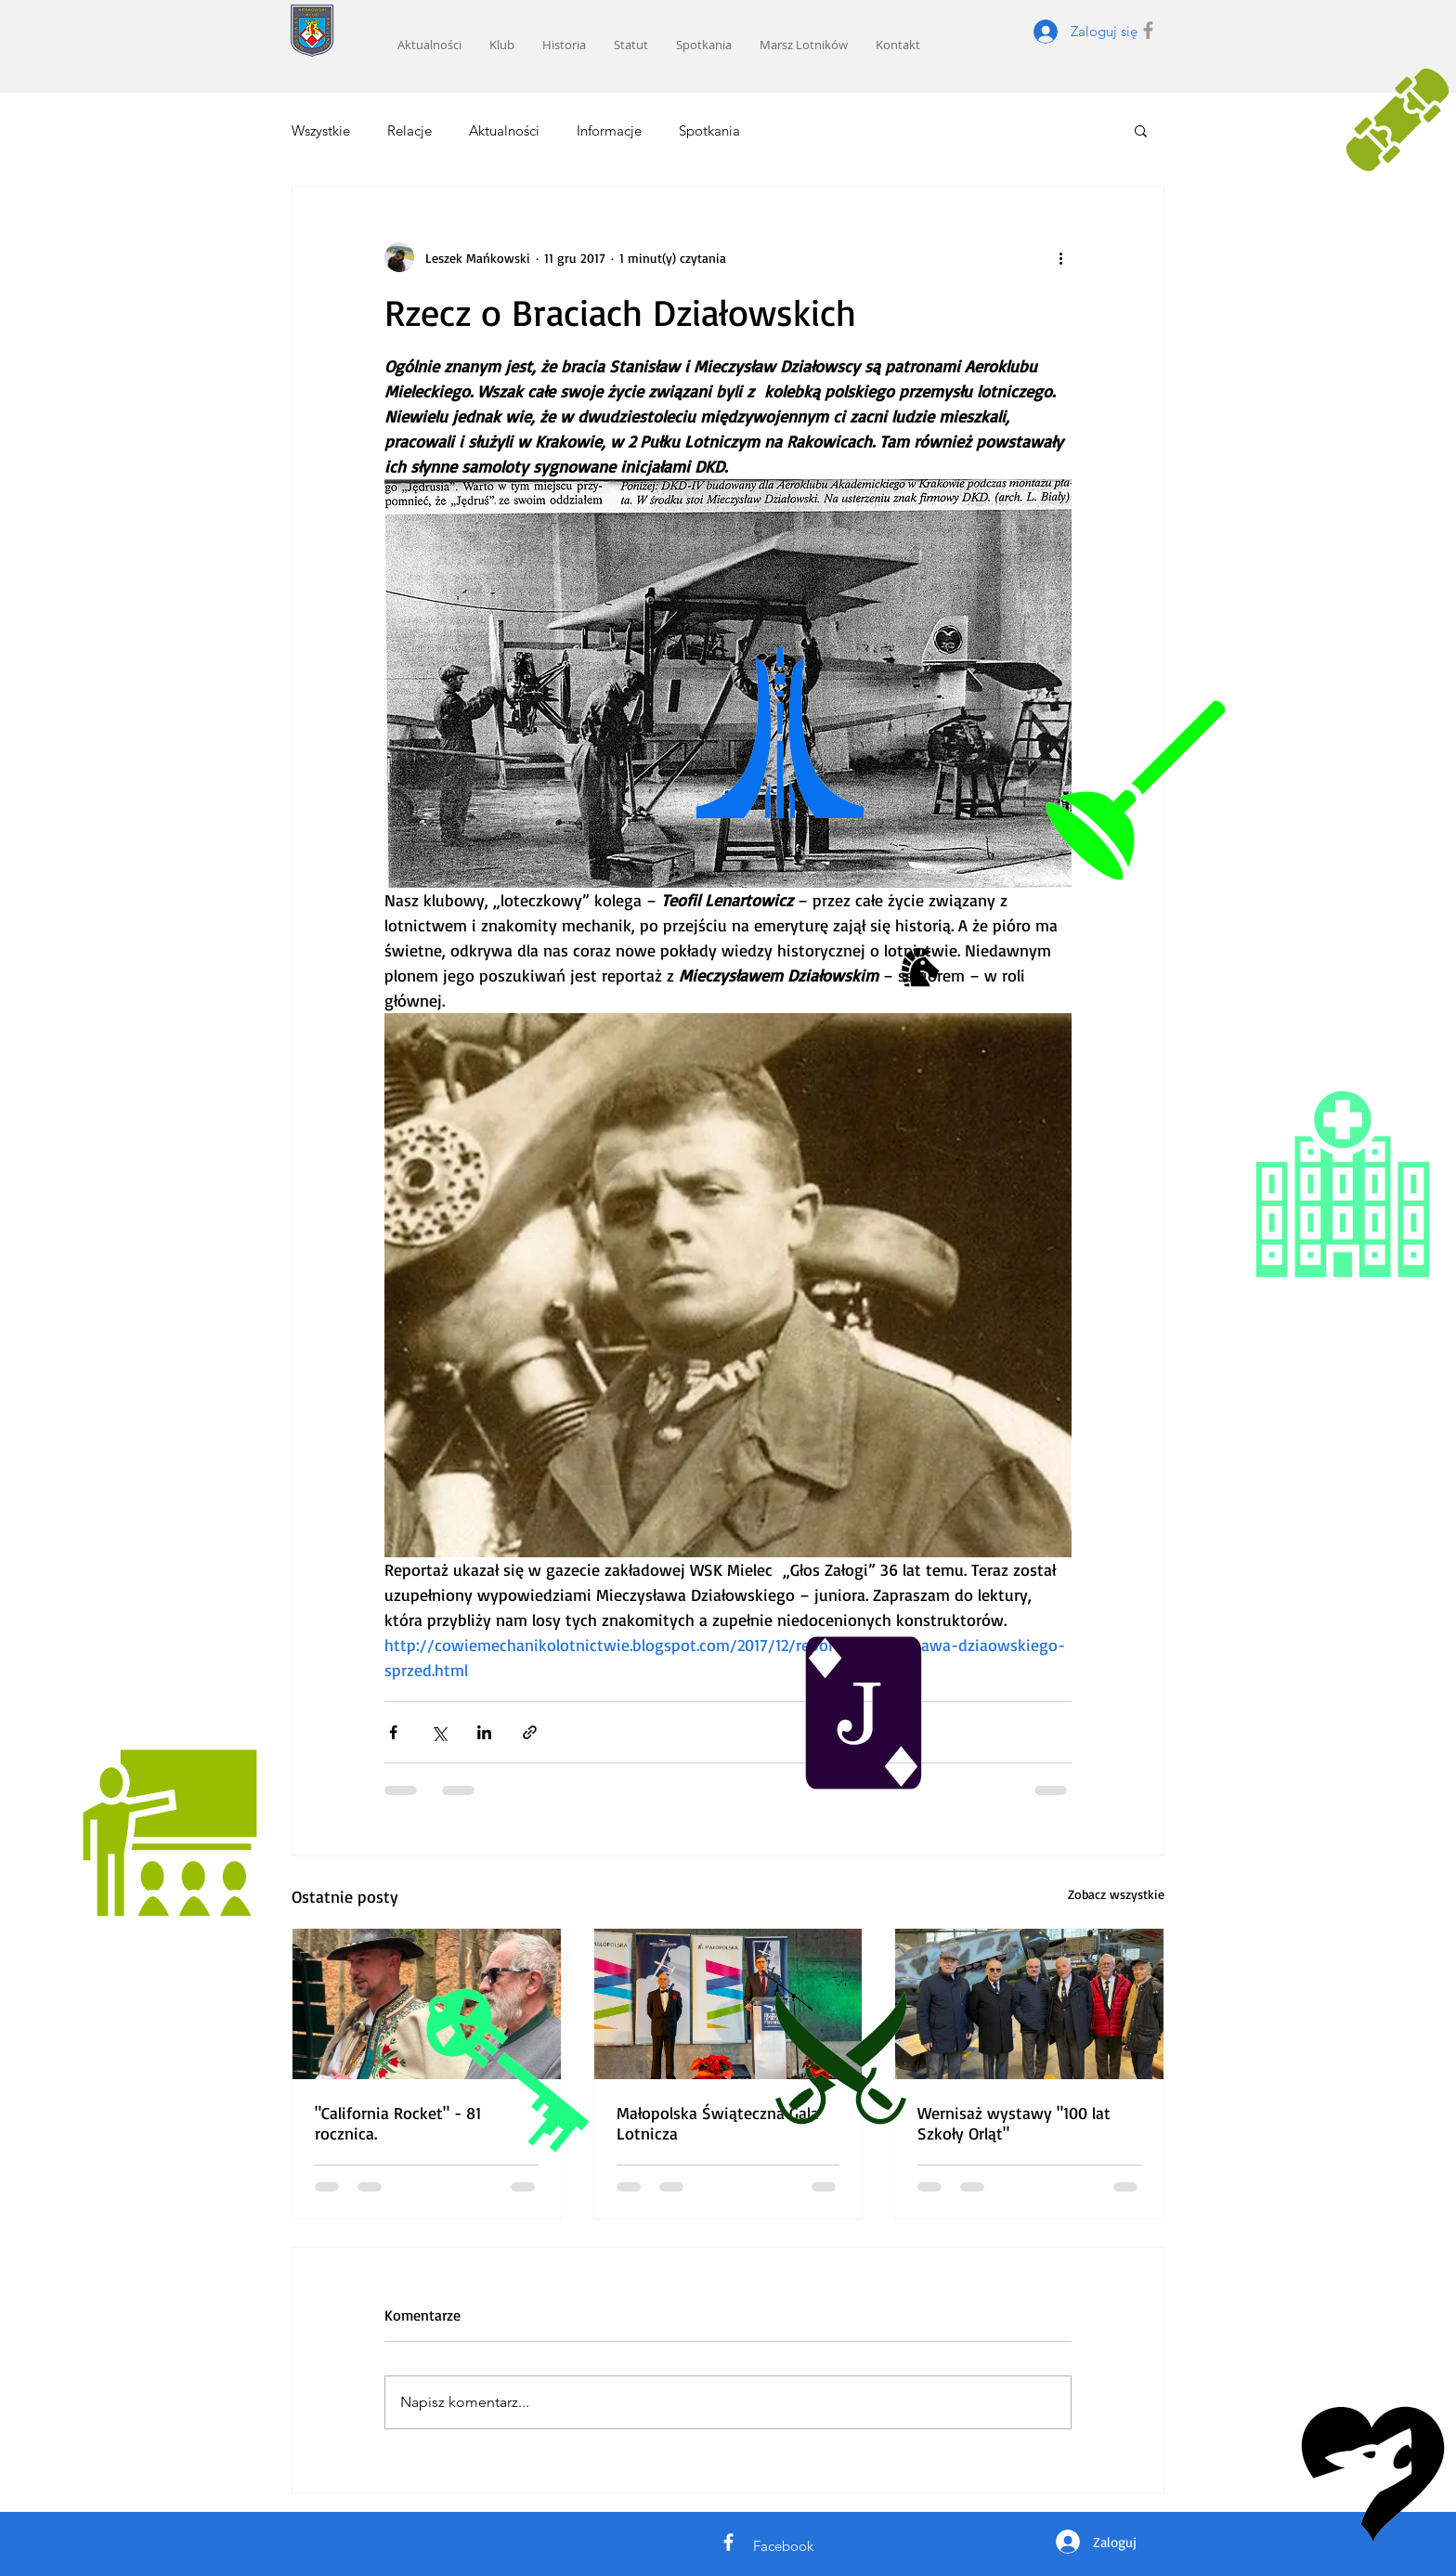 This screenshot has width=1456, height=2576. What do you see at coordinates (1372, 2475) in the screenshot?
I see `support animal welfare or pet rescue organizations` at bounding box center [1372, 2475].